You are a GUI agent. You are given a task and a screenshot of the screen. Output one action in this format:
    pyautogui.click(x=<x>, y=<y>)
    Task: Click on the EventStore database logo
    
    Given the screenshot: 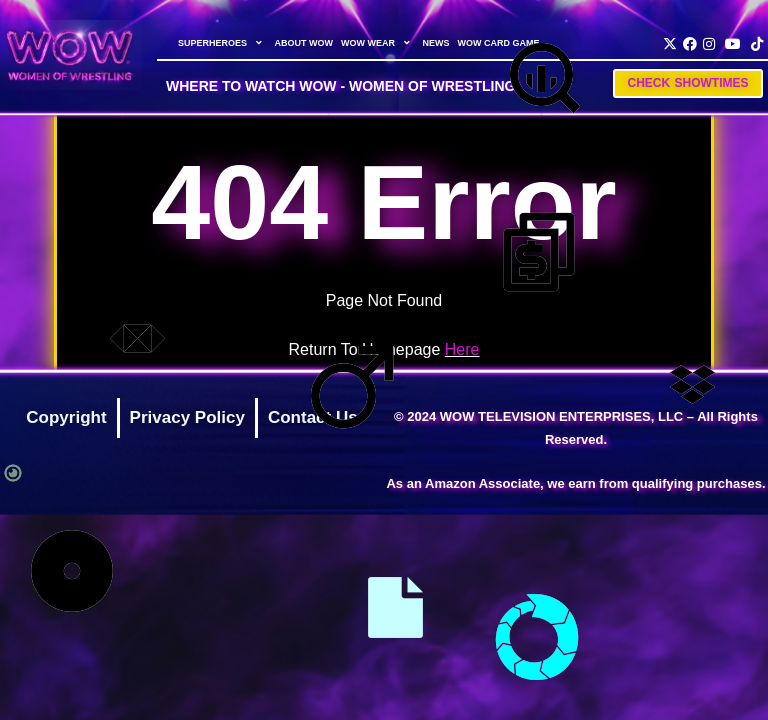 What is the action you would take?
    pyautogui.click(x=537, y=637)
    